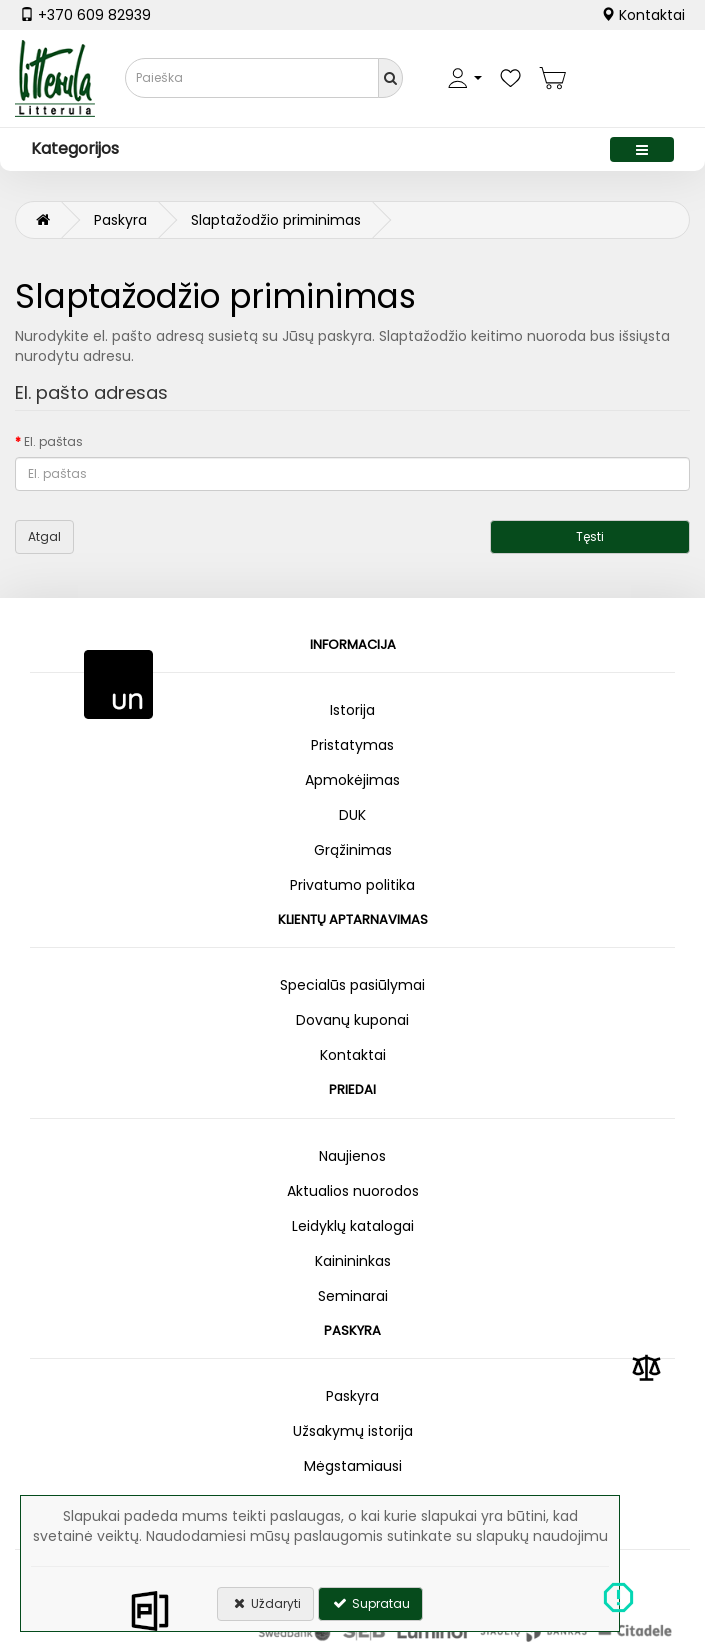 Image resolution: width=705 pixels, height=1642 pixels. I want to click on unjs javascript tools logo, so click(118, 684).